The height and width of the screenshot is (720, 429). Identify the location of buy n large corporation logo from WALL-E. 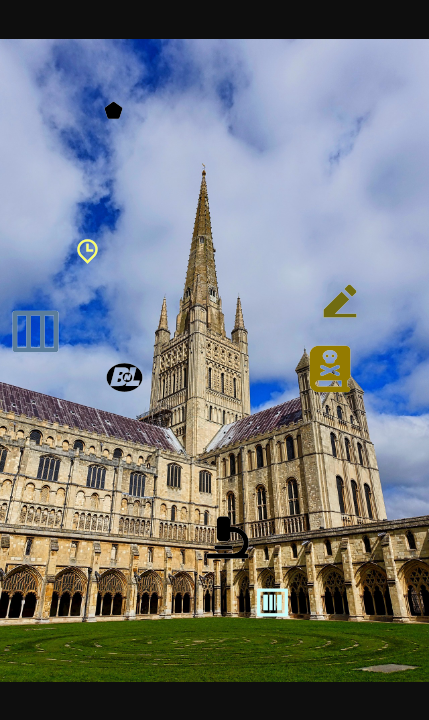
(124, 377).